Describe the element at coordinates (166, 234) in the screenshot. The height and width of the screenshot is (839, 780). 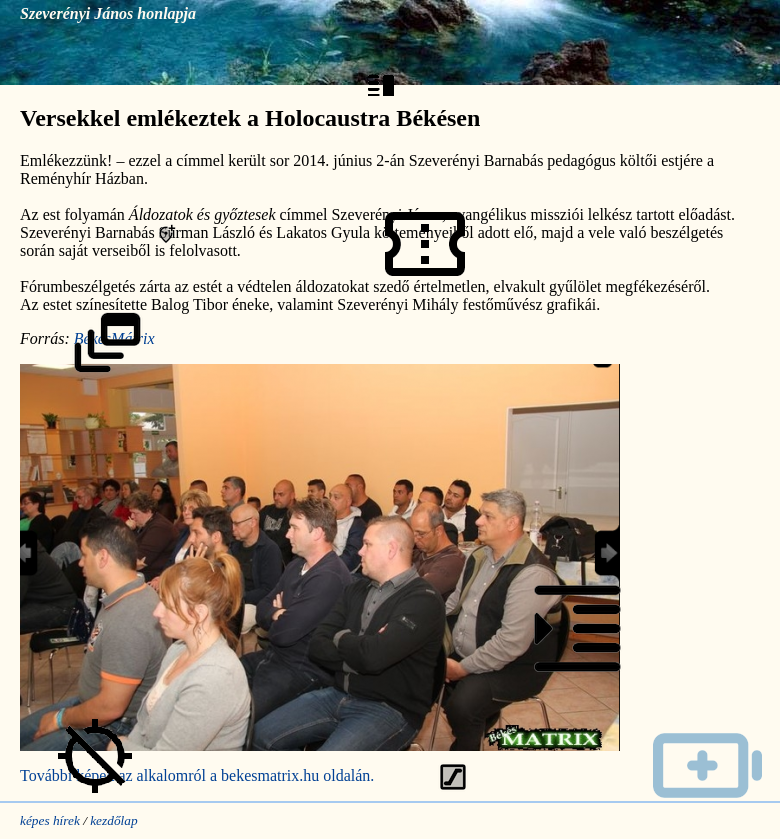
I see `add a new location pin to the map` at that location.